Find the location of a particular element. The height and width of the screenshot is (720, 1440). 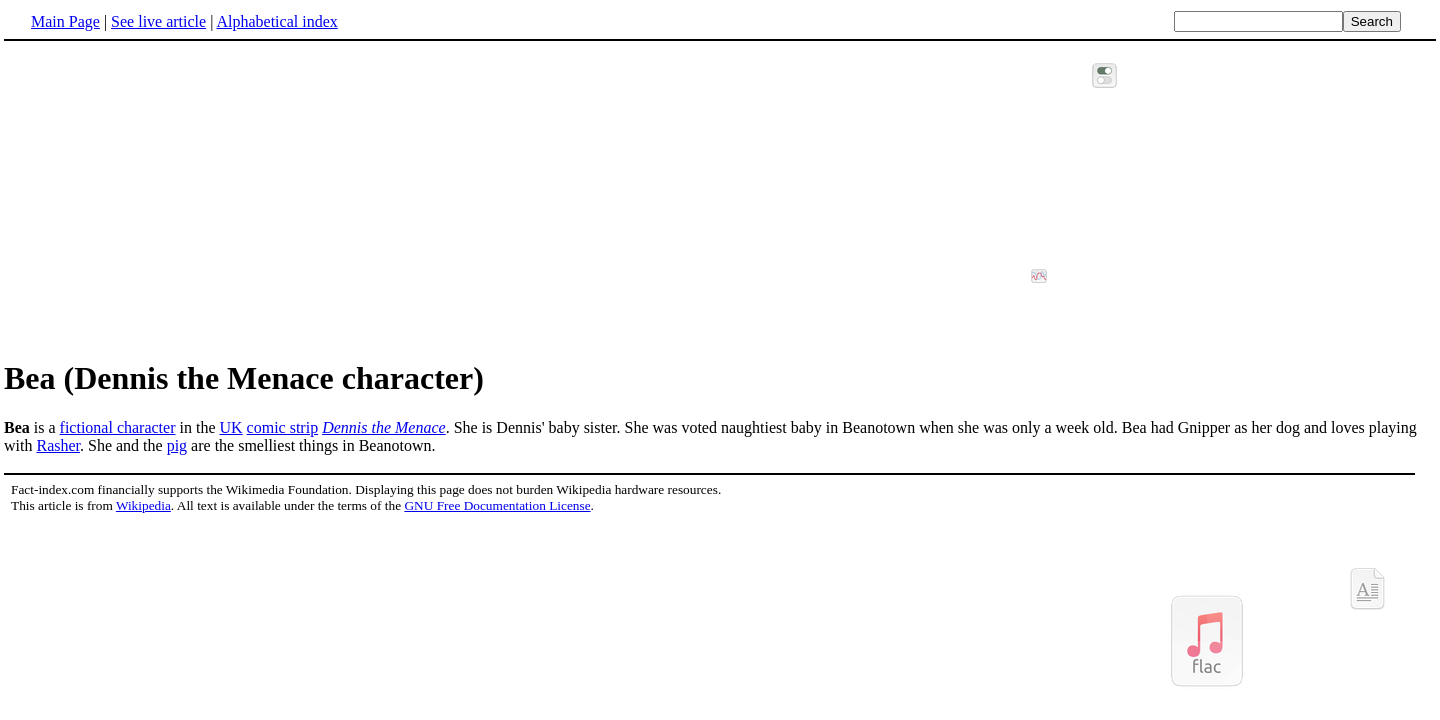

open gnome tweaks to customize system settings is located at coordinates (1104, 75).